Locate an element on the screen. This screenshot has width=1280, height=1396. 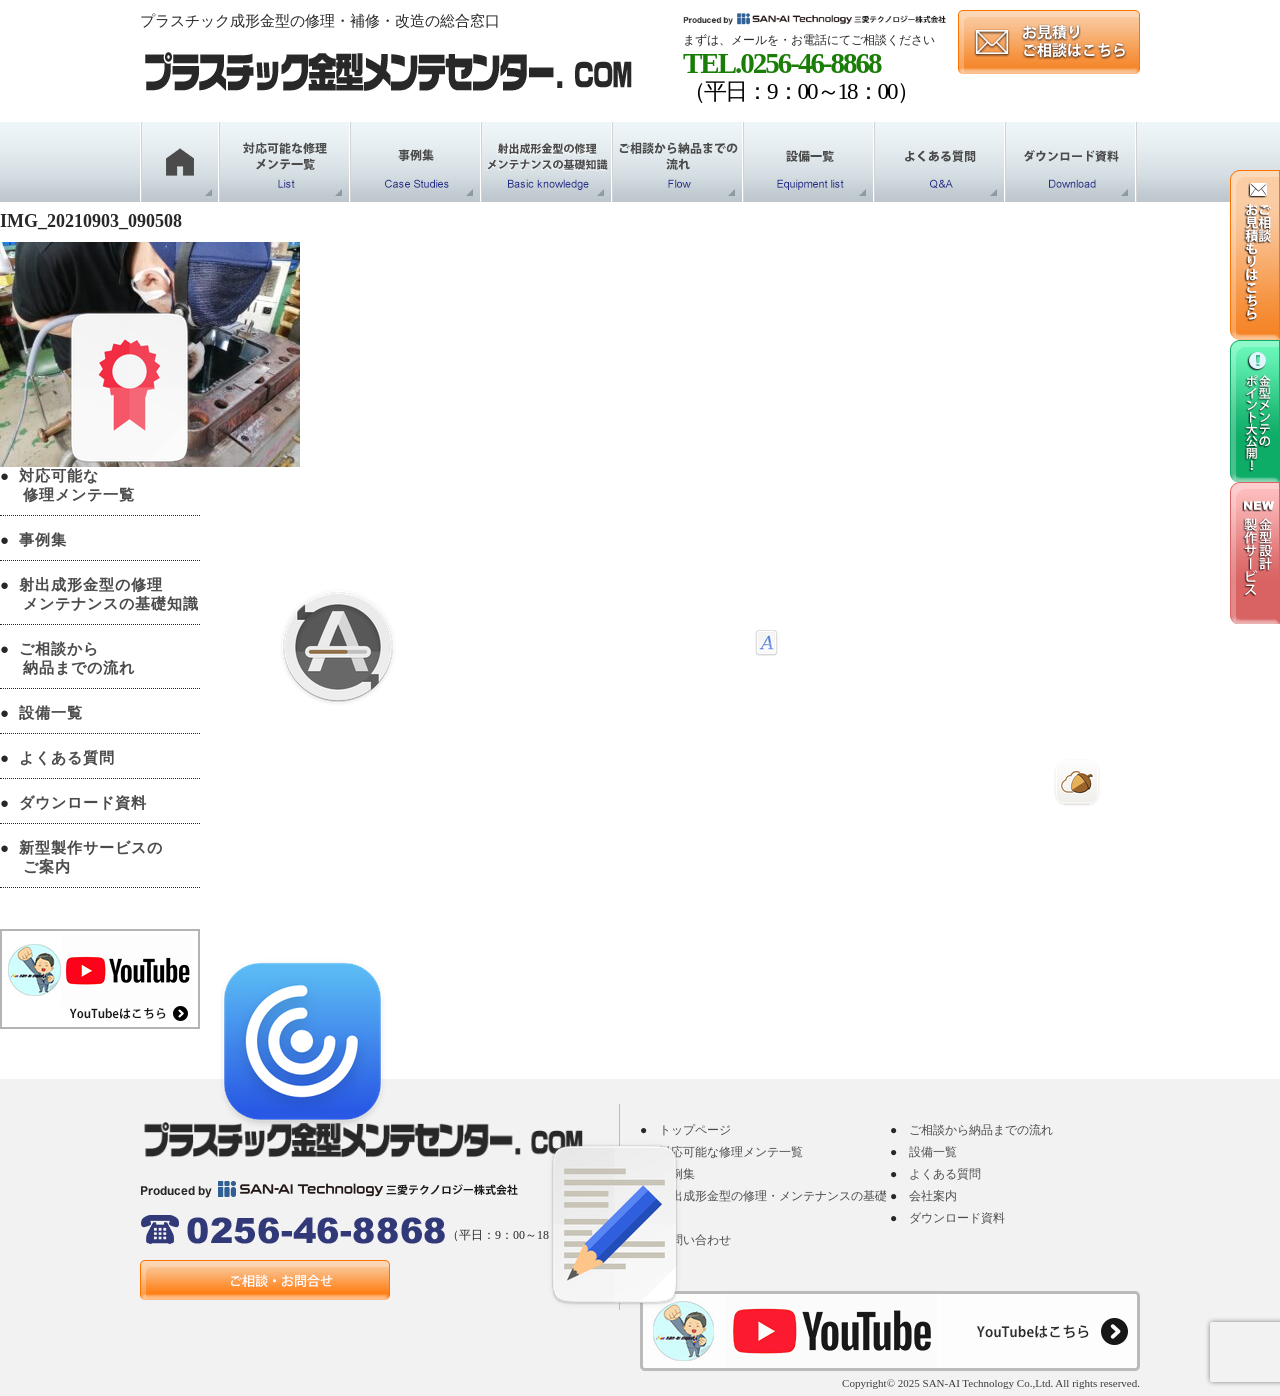
open the software update manager is located at coordinates (338, 647).